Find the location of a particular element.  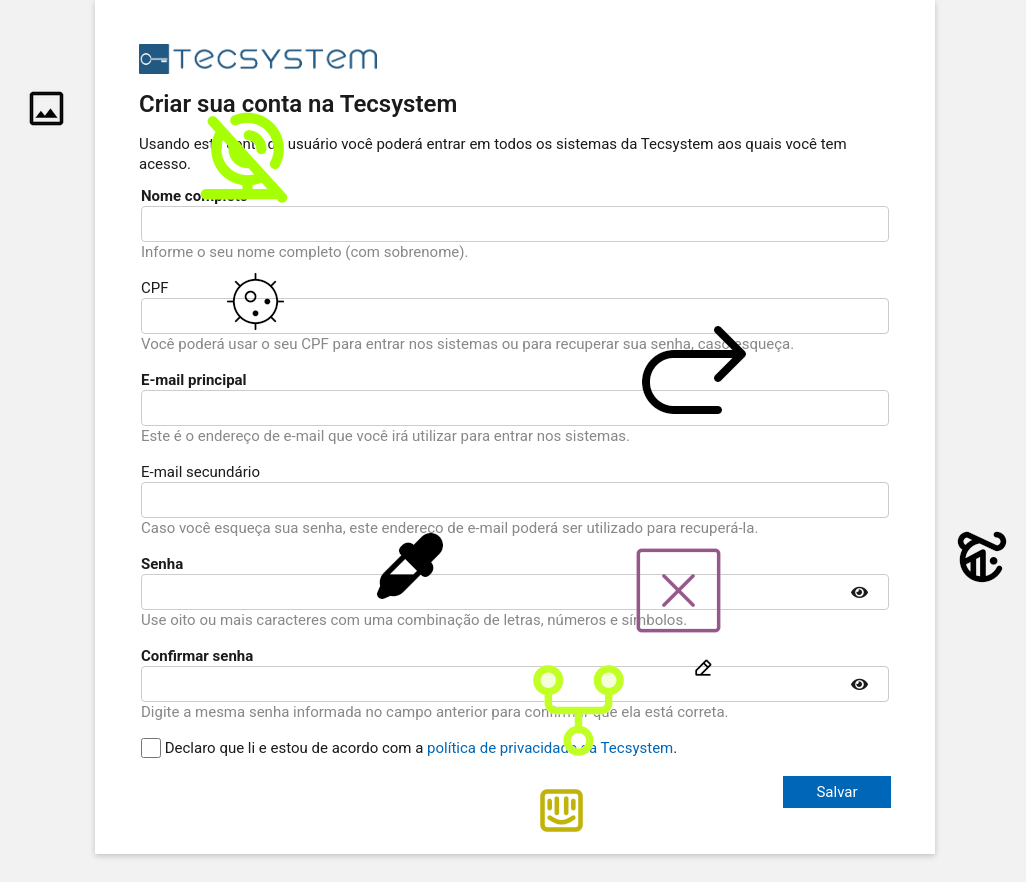

create a new branch in version control is located at coordinates (578, 710).